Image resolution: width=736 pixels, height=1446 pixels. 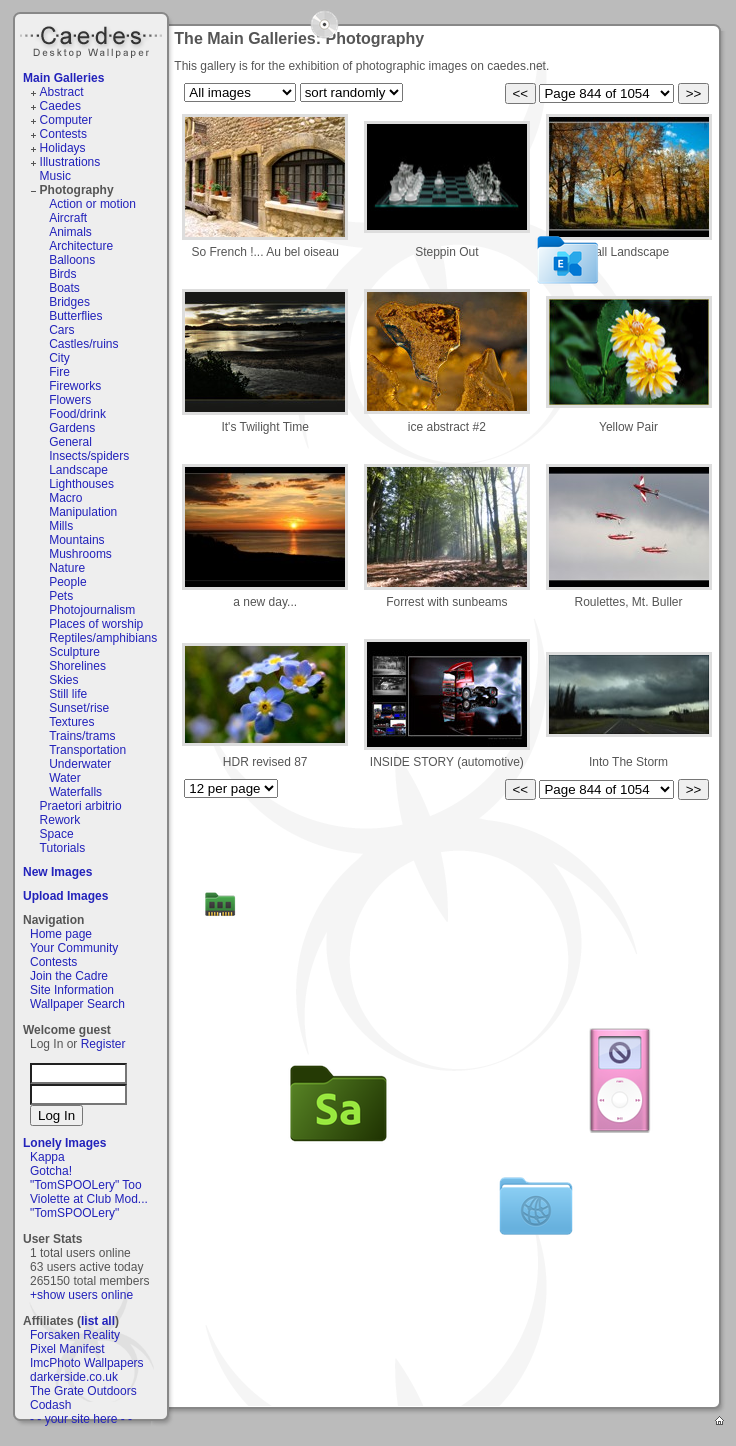 What do you see at coordinates (338, 1106) in the screenshot?
I see `open Adobe Substance Sampler project folder` at bounding box center [338, 1106].